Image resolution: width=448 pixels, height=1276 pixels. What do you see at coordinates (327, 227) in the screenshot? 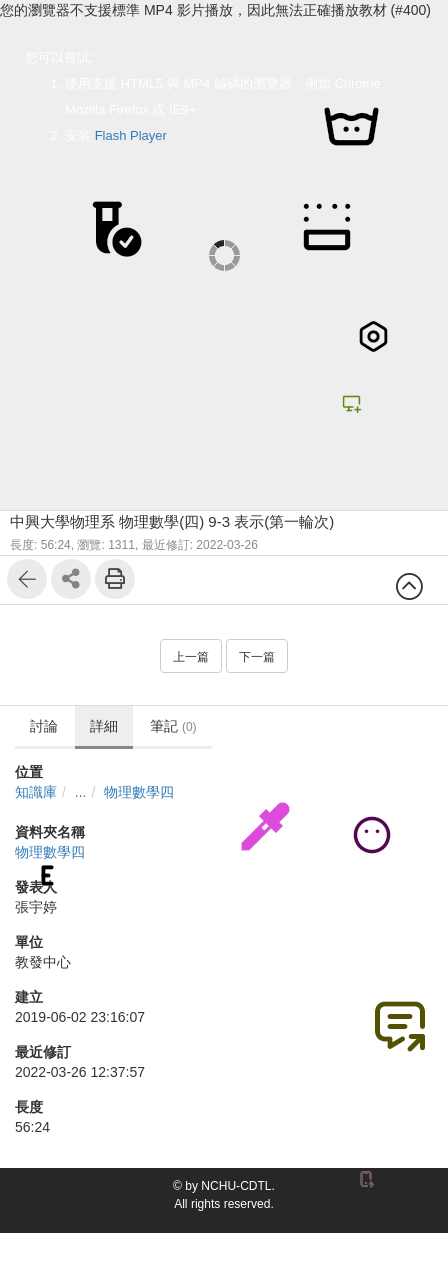
I see `align content to bottom of container` at bounding box center [327, 227].